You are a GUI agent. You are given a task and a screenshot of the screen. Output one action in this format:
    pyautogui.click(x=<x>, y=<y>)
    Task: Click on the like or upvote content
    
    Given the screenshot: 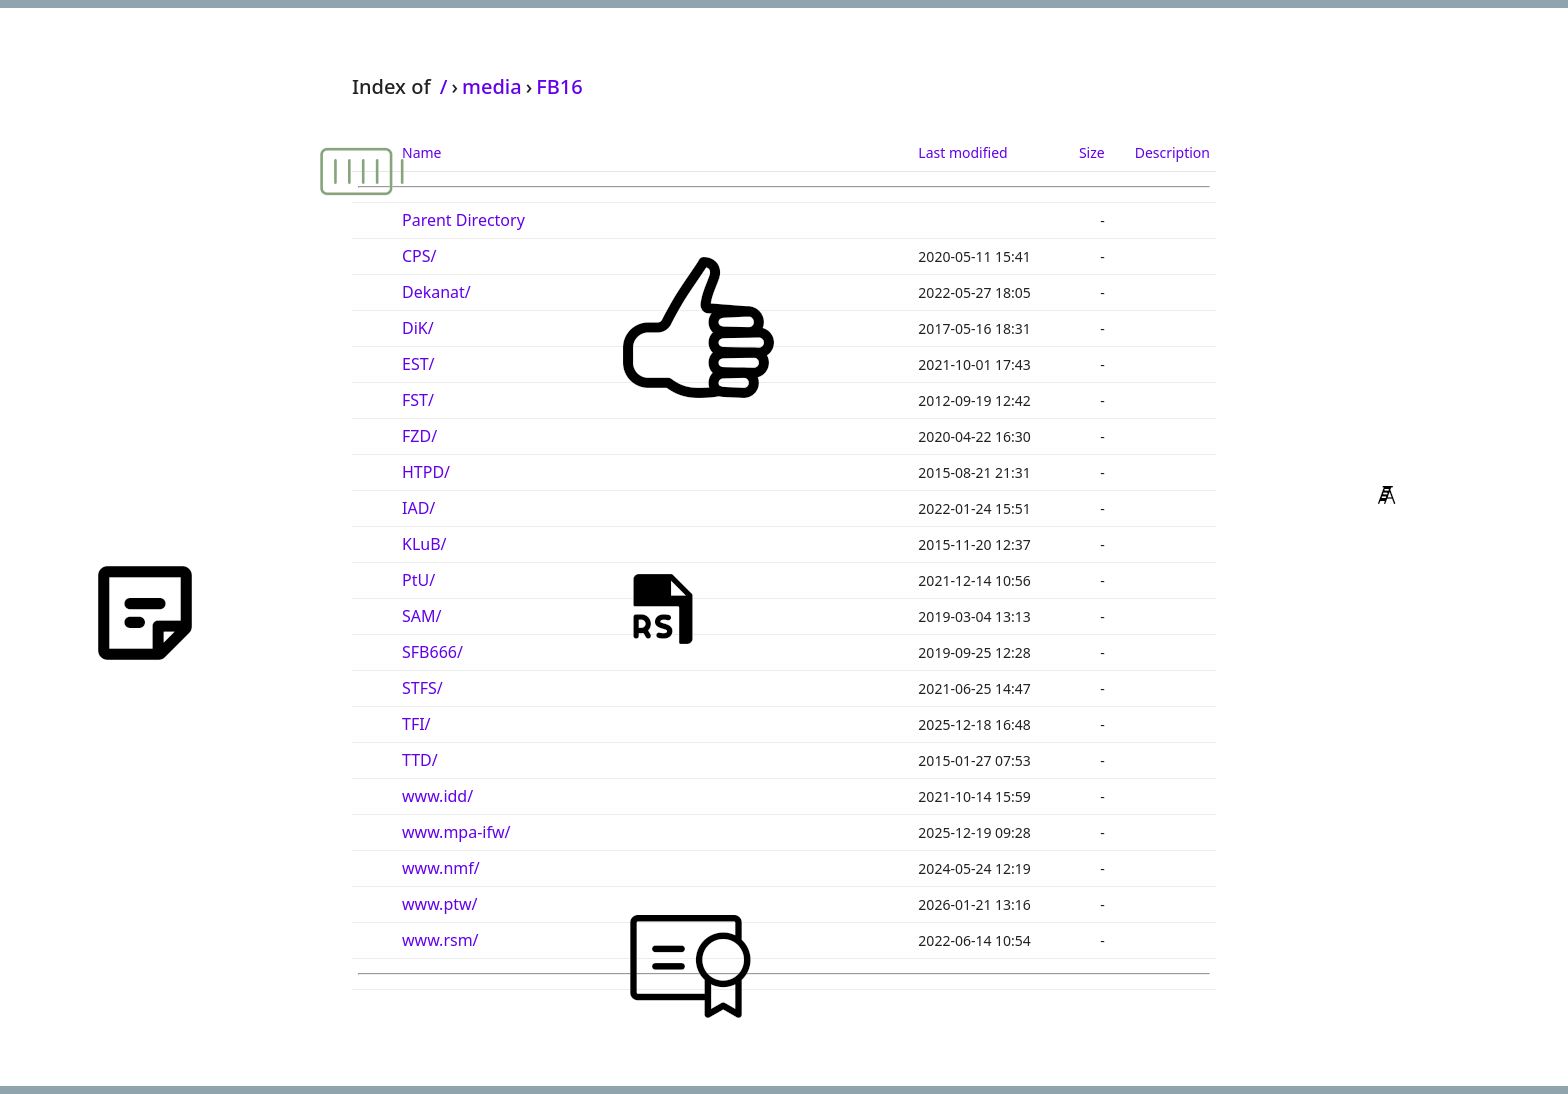 What is the action you would take?
    pyautogui.click(x=698, y=327)
    